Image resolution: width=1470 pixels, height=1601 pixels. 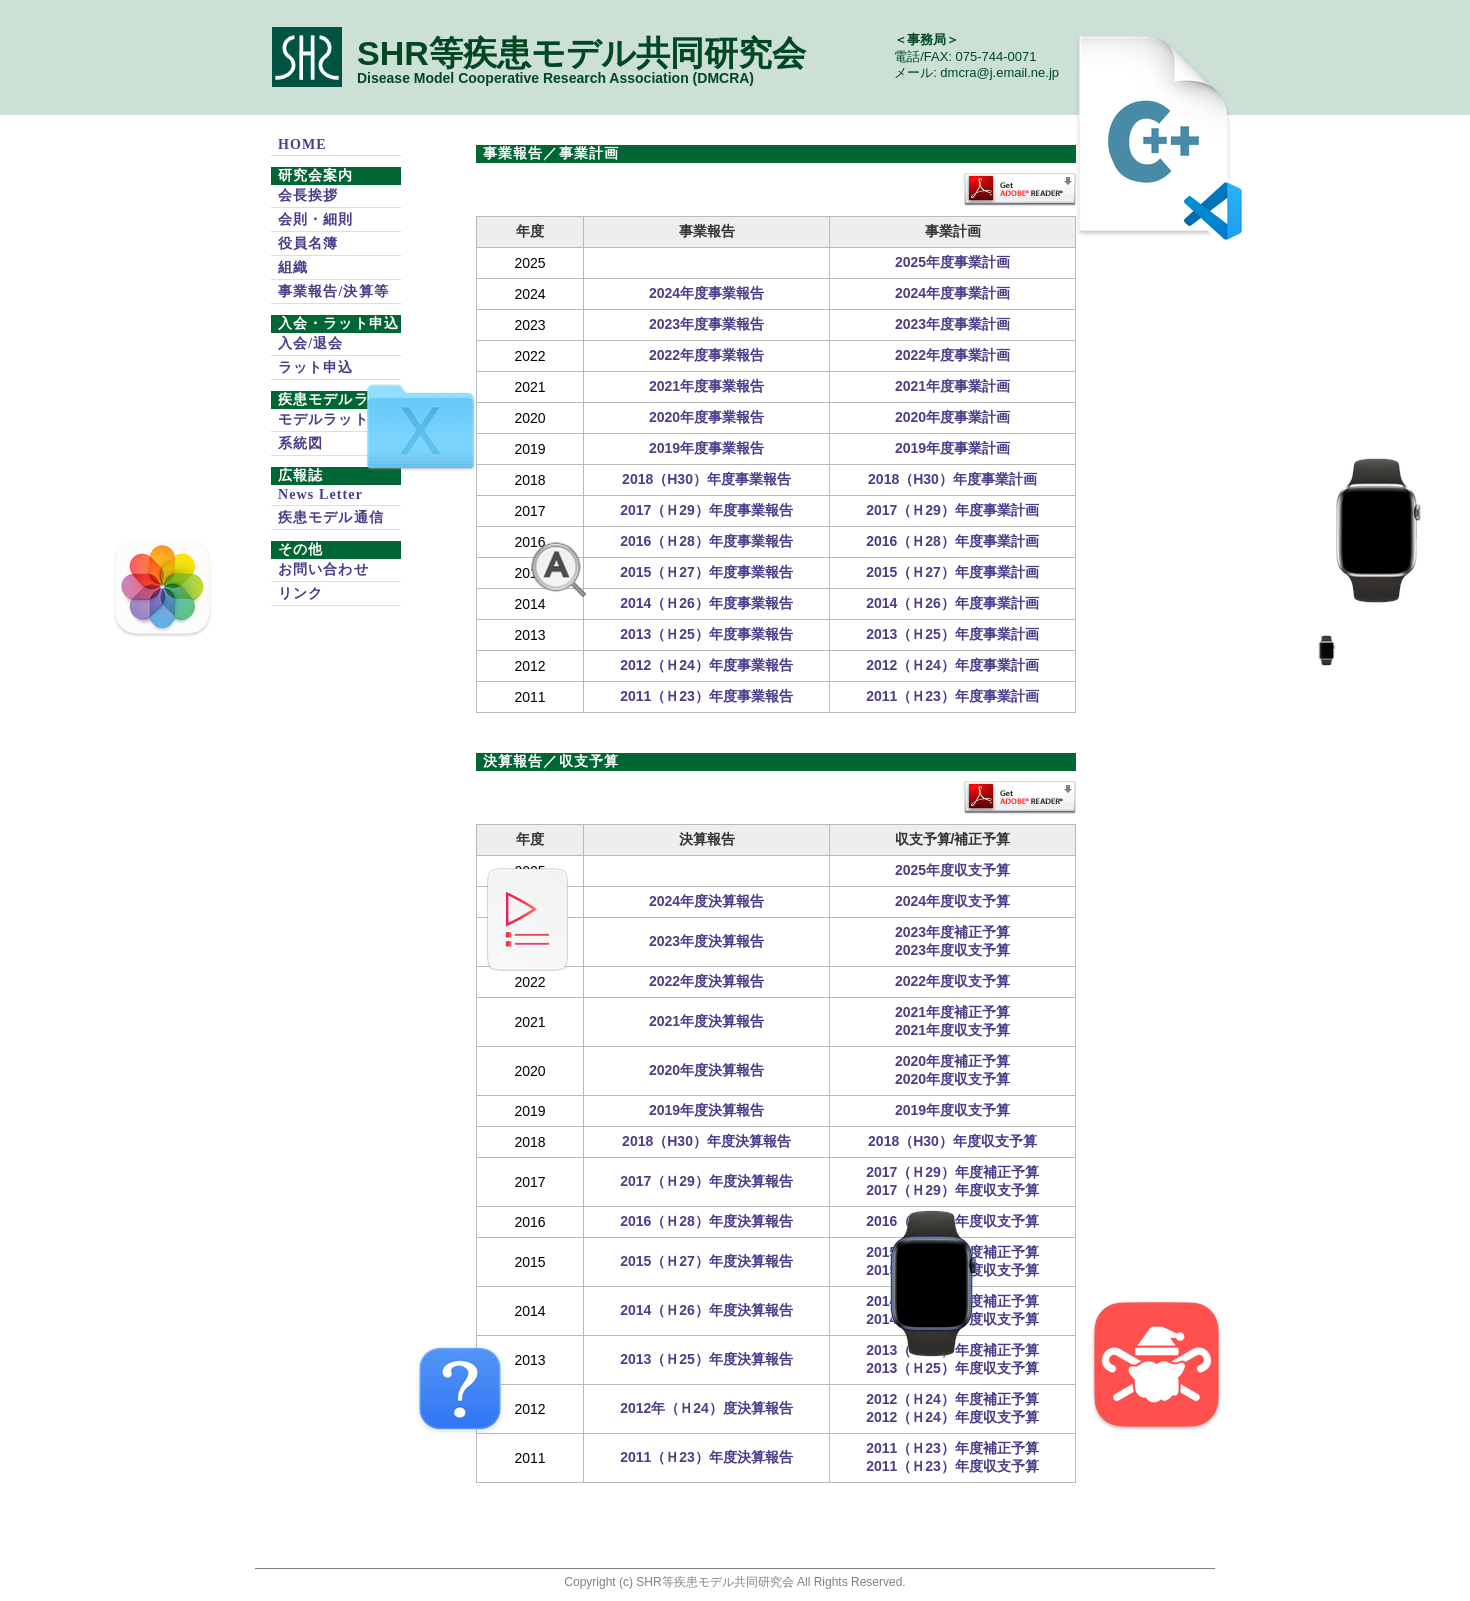 I want to click on open a playlist file, so click(x=527, y=919).